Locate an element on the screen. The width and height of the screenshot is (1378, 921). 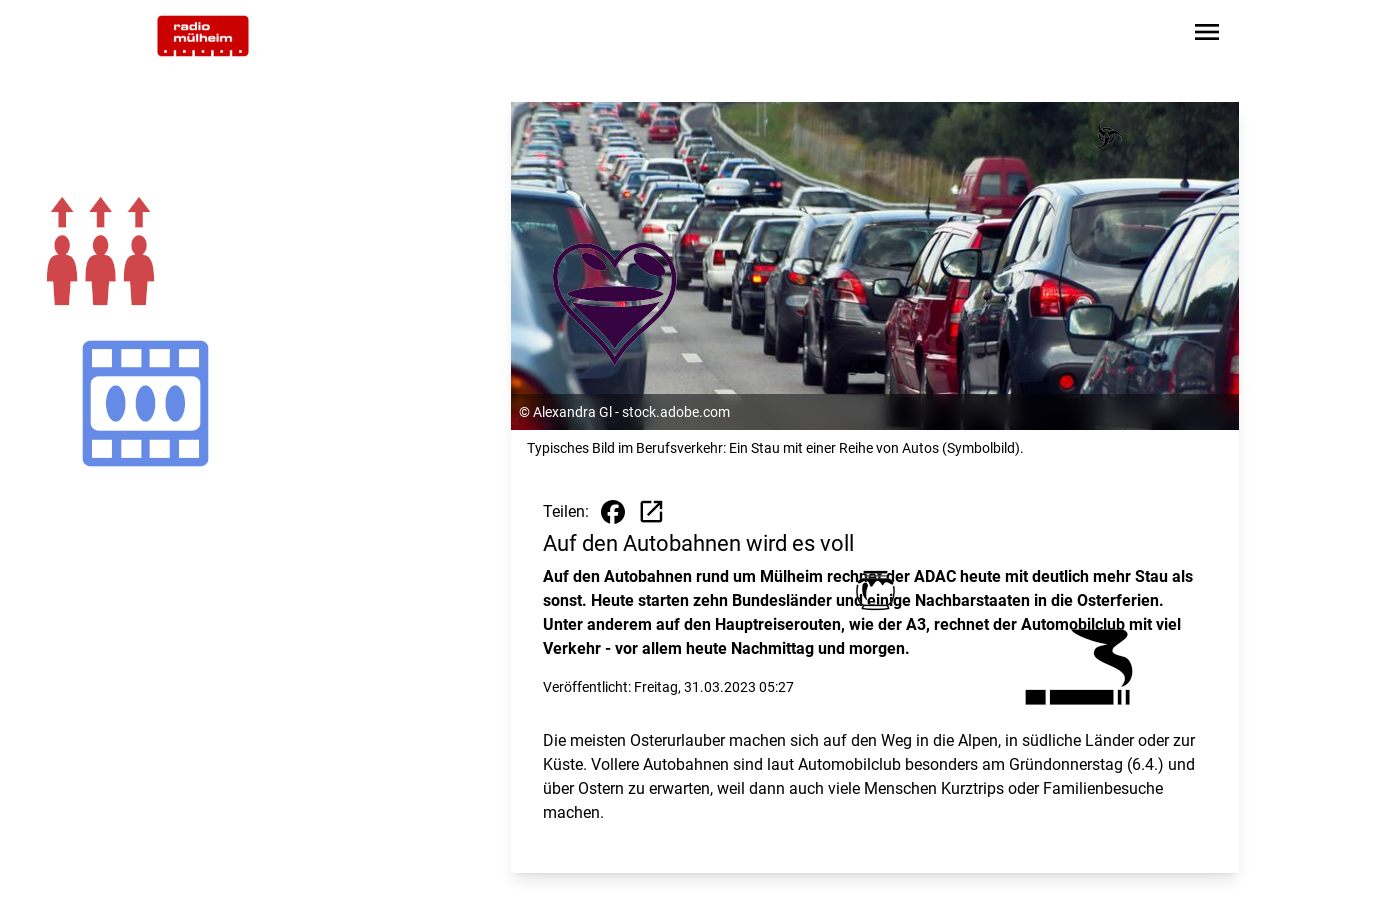
view video or film content is located at coordinates (145, 403).